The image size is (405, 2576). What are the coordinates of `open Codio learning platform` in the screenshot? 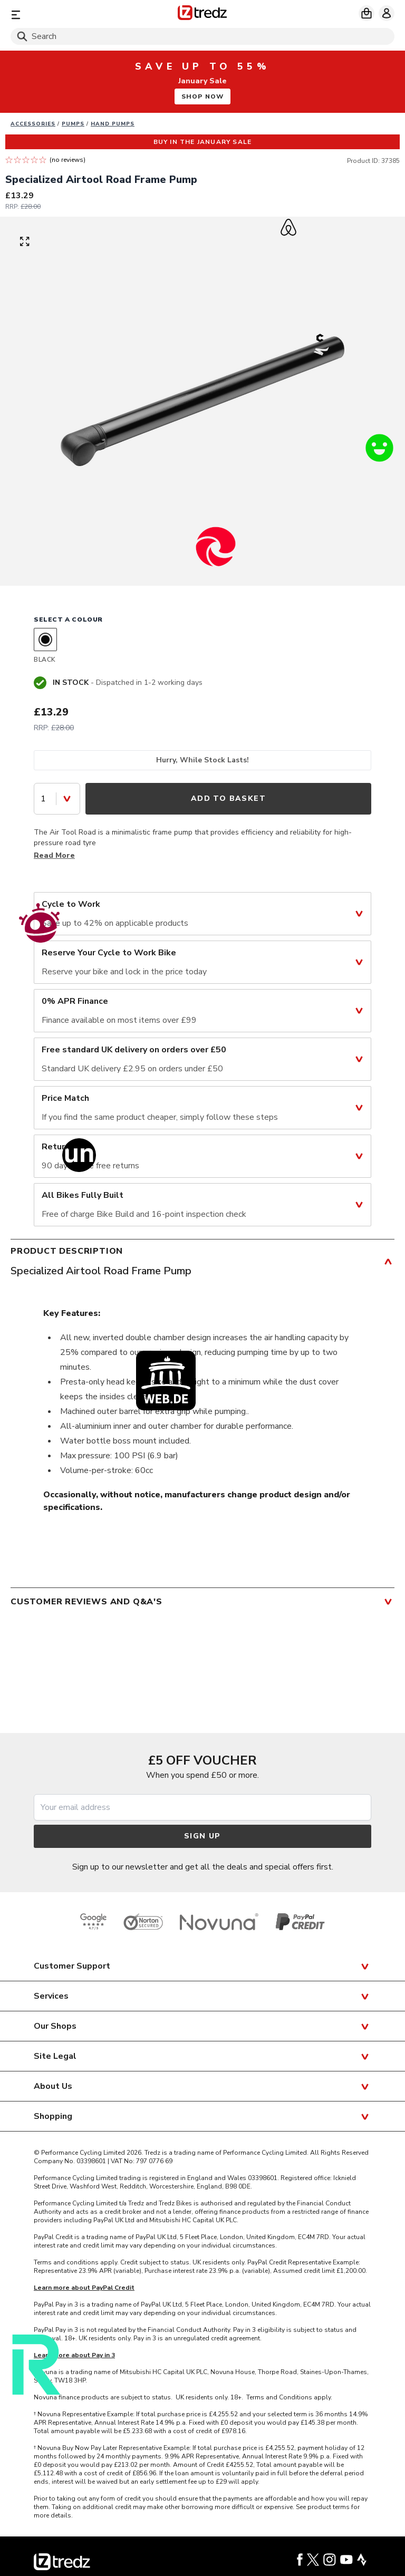 It's located at (320, 338).